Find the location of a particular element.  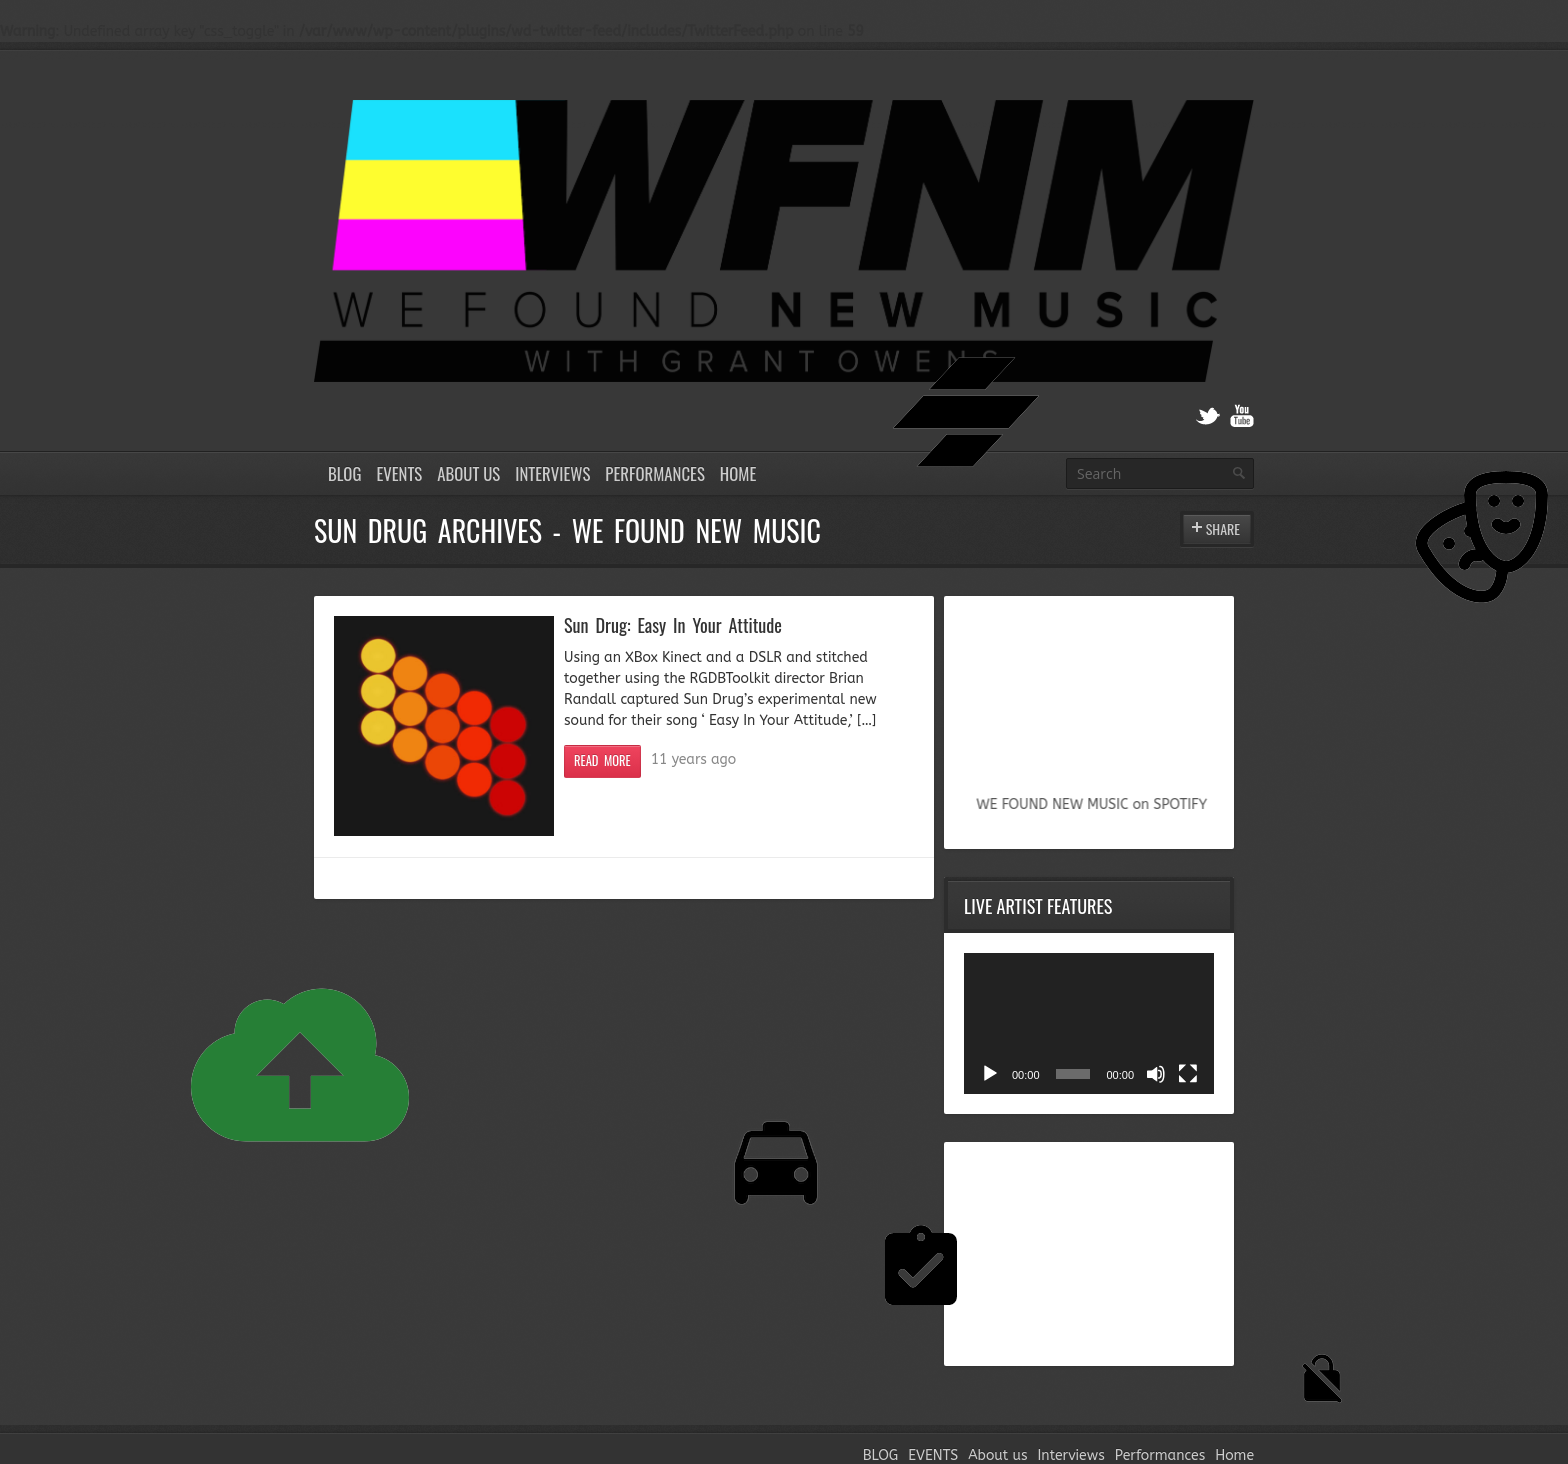

upload file to cloud storage is located at coordinates (300, 1065).